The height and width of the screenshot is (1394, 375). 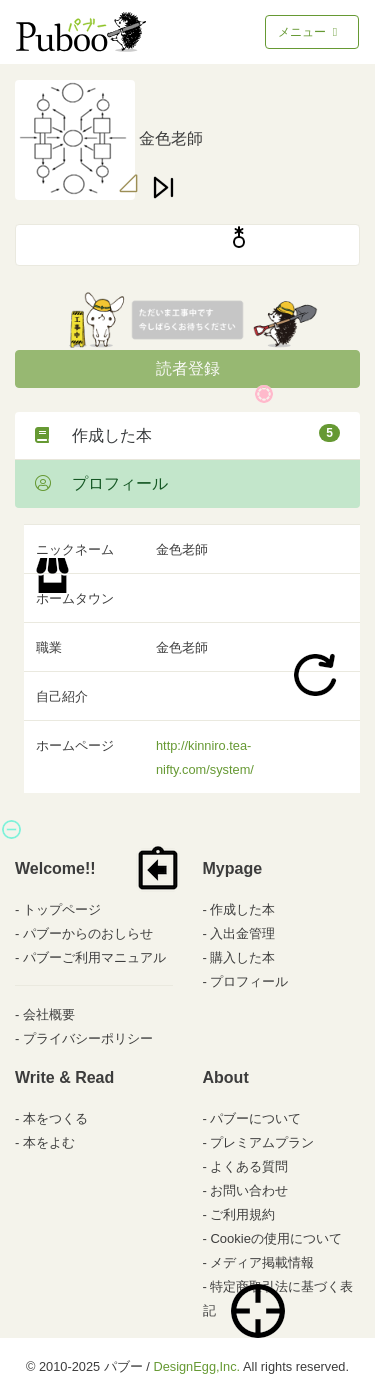 I want to click on skip to the next track, so click(x=163, y=187).